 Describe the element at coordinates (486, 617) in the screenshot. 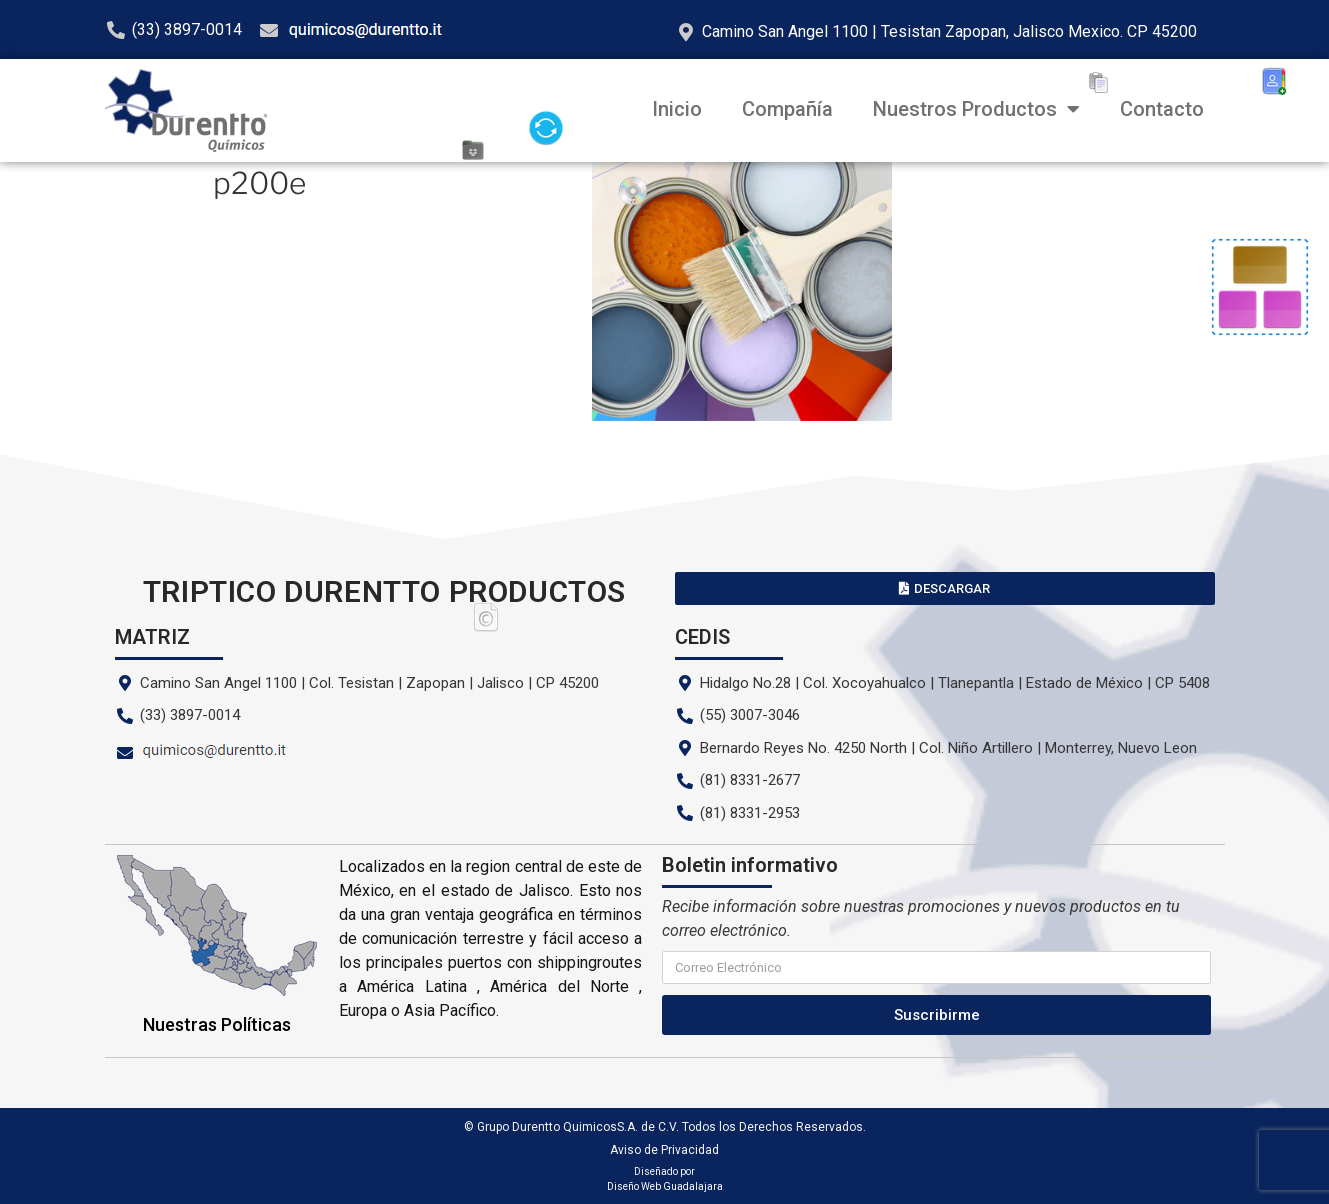

I see `indicates a file with copyright protection` at that location.